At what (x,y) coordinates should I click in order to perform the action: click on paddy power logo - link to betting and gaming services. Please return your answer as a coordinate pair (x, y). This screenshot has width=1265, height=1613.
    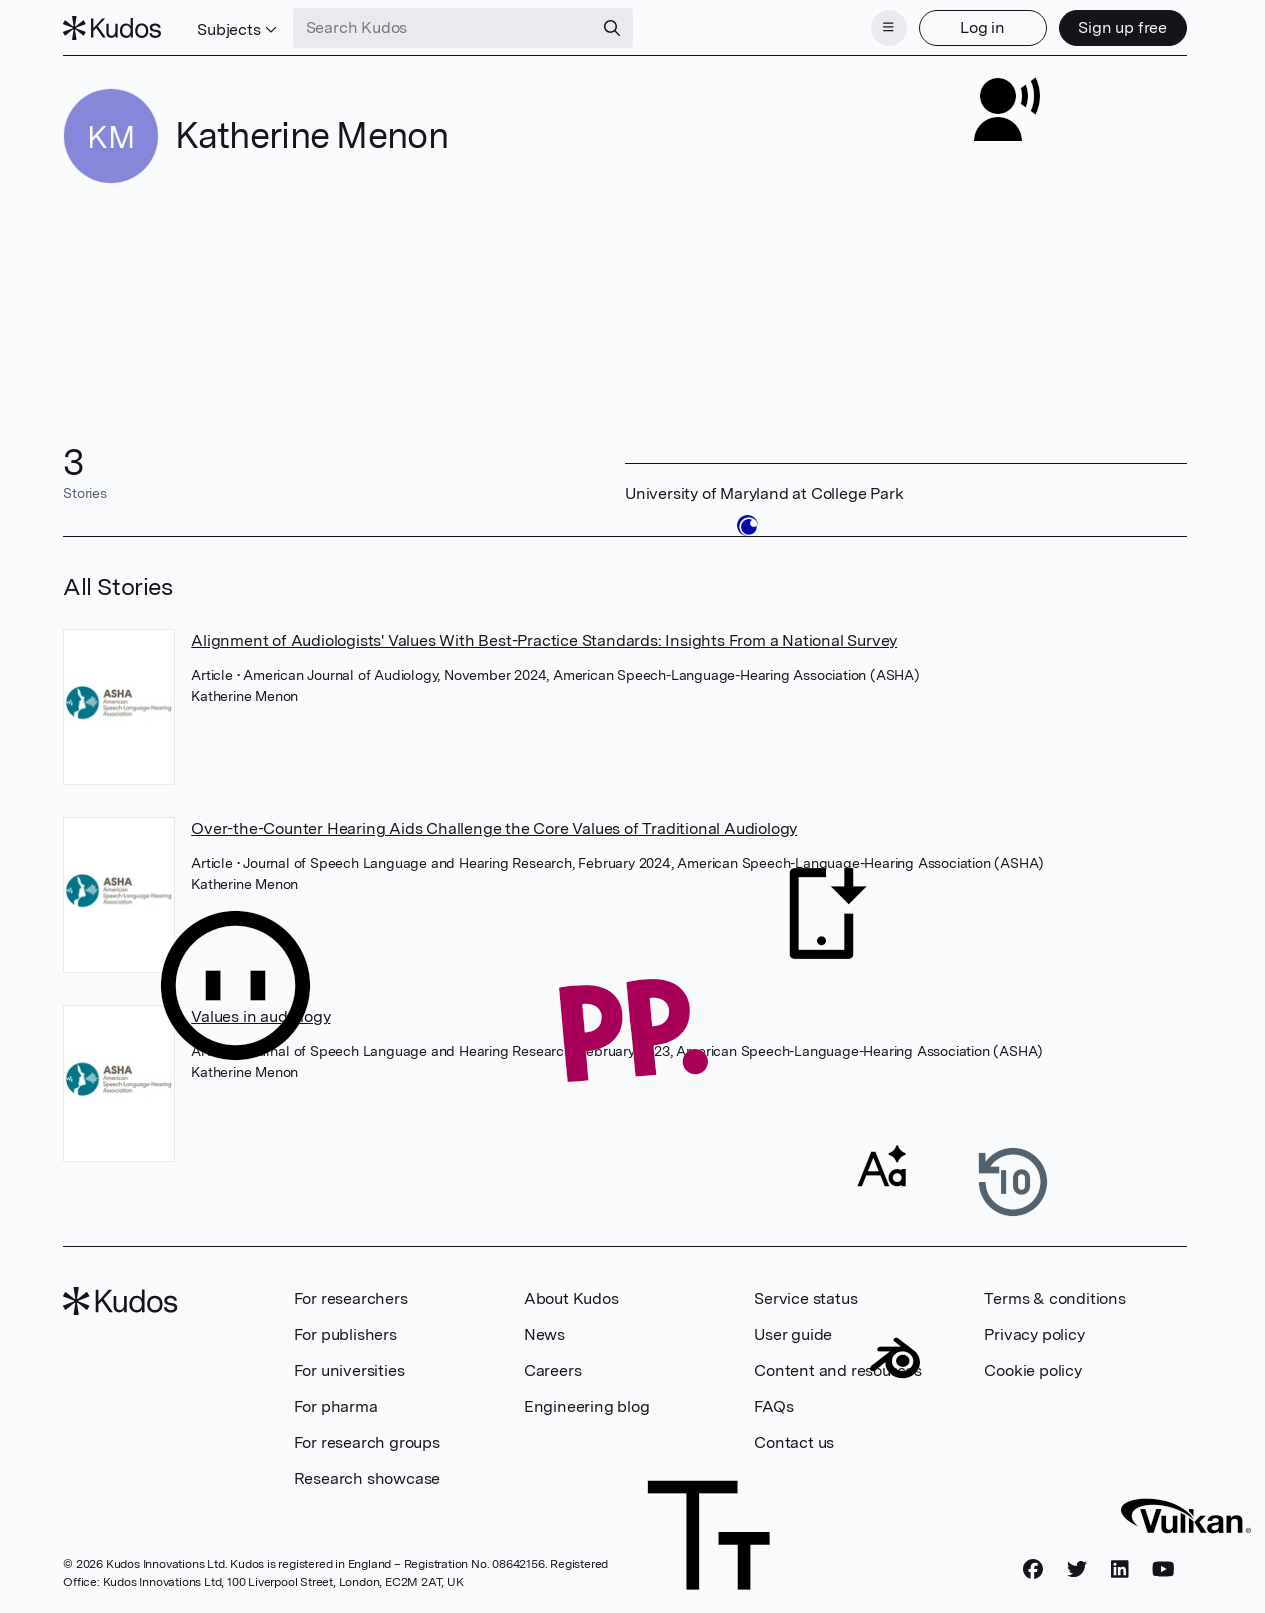
    Looking at the image, I should click on (633, 1030).